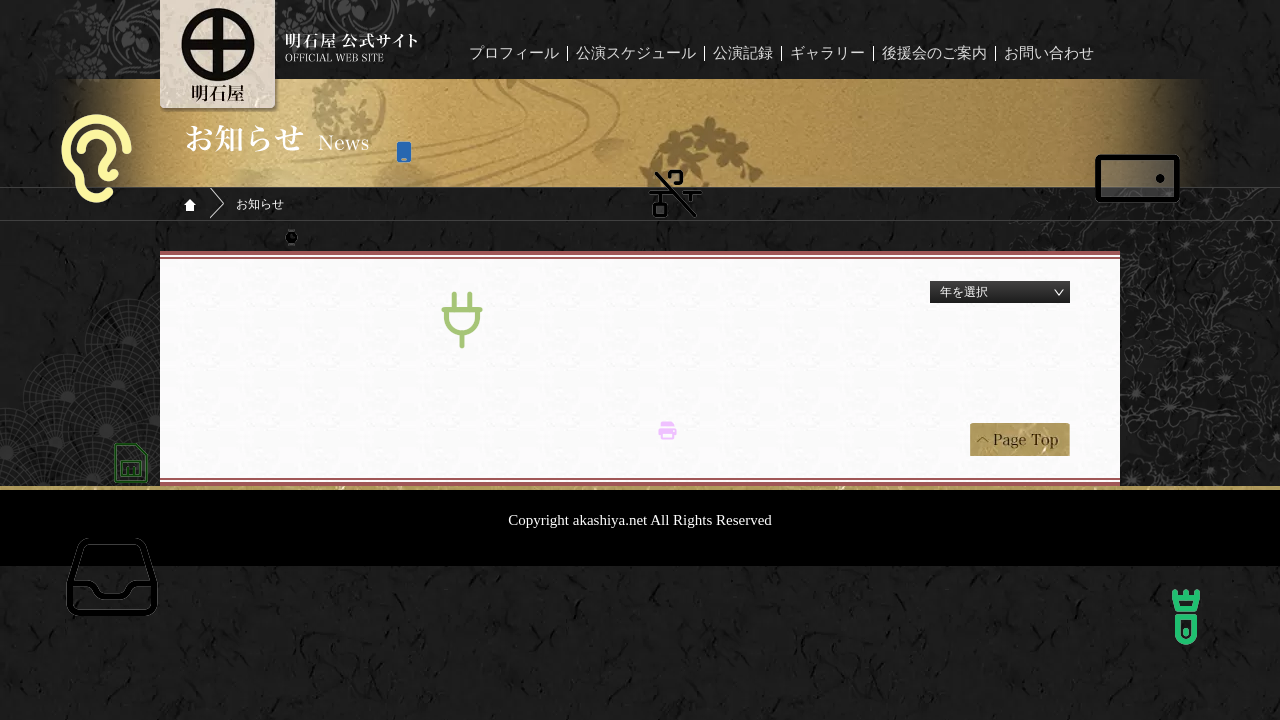 The height and width of the screenshot is (720, 1280). What do you see at coordinates (1137, 178) in the screenshot?
I see `access local storage or disk drive` at bounding box center [1137, 178].